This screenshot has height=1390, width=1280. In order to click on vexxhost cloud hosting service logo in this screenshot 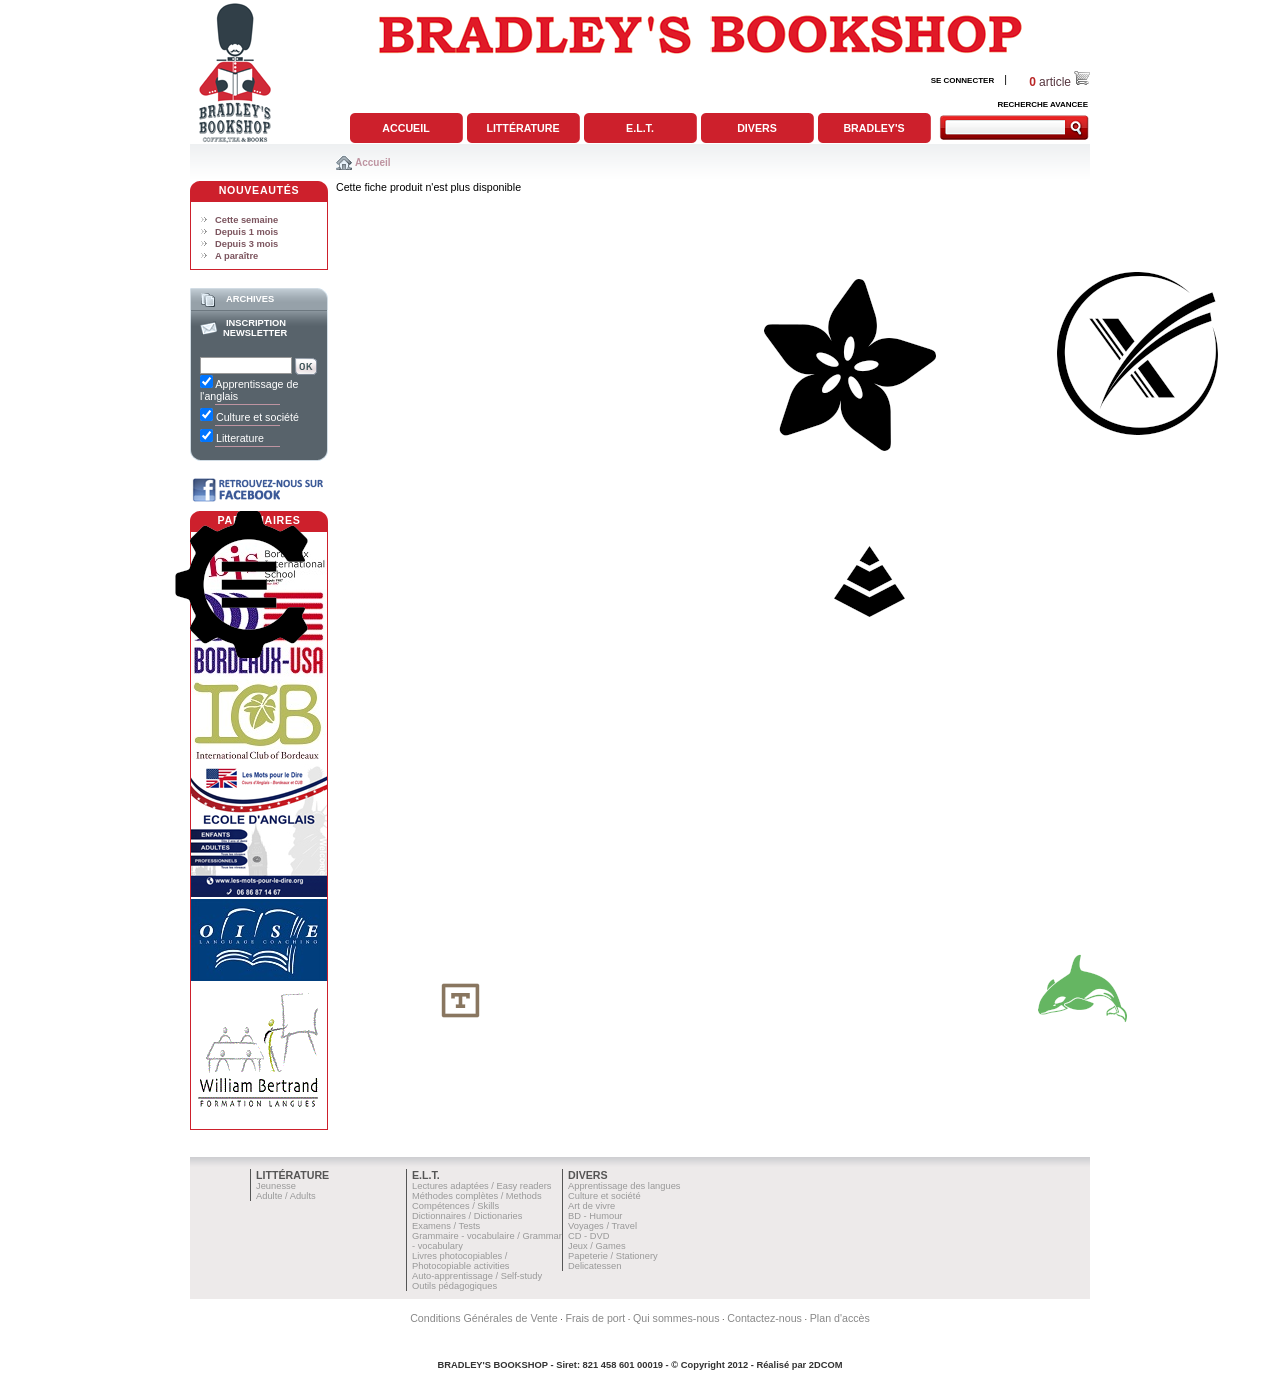, I will do `click(1137, 353)`.